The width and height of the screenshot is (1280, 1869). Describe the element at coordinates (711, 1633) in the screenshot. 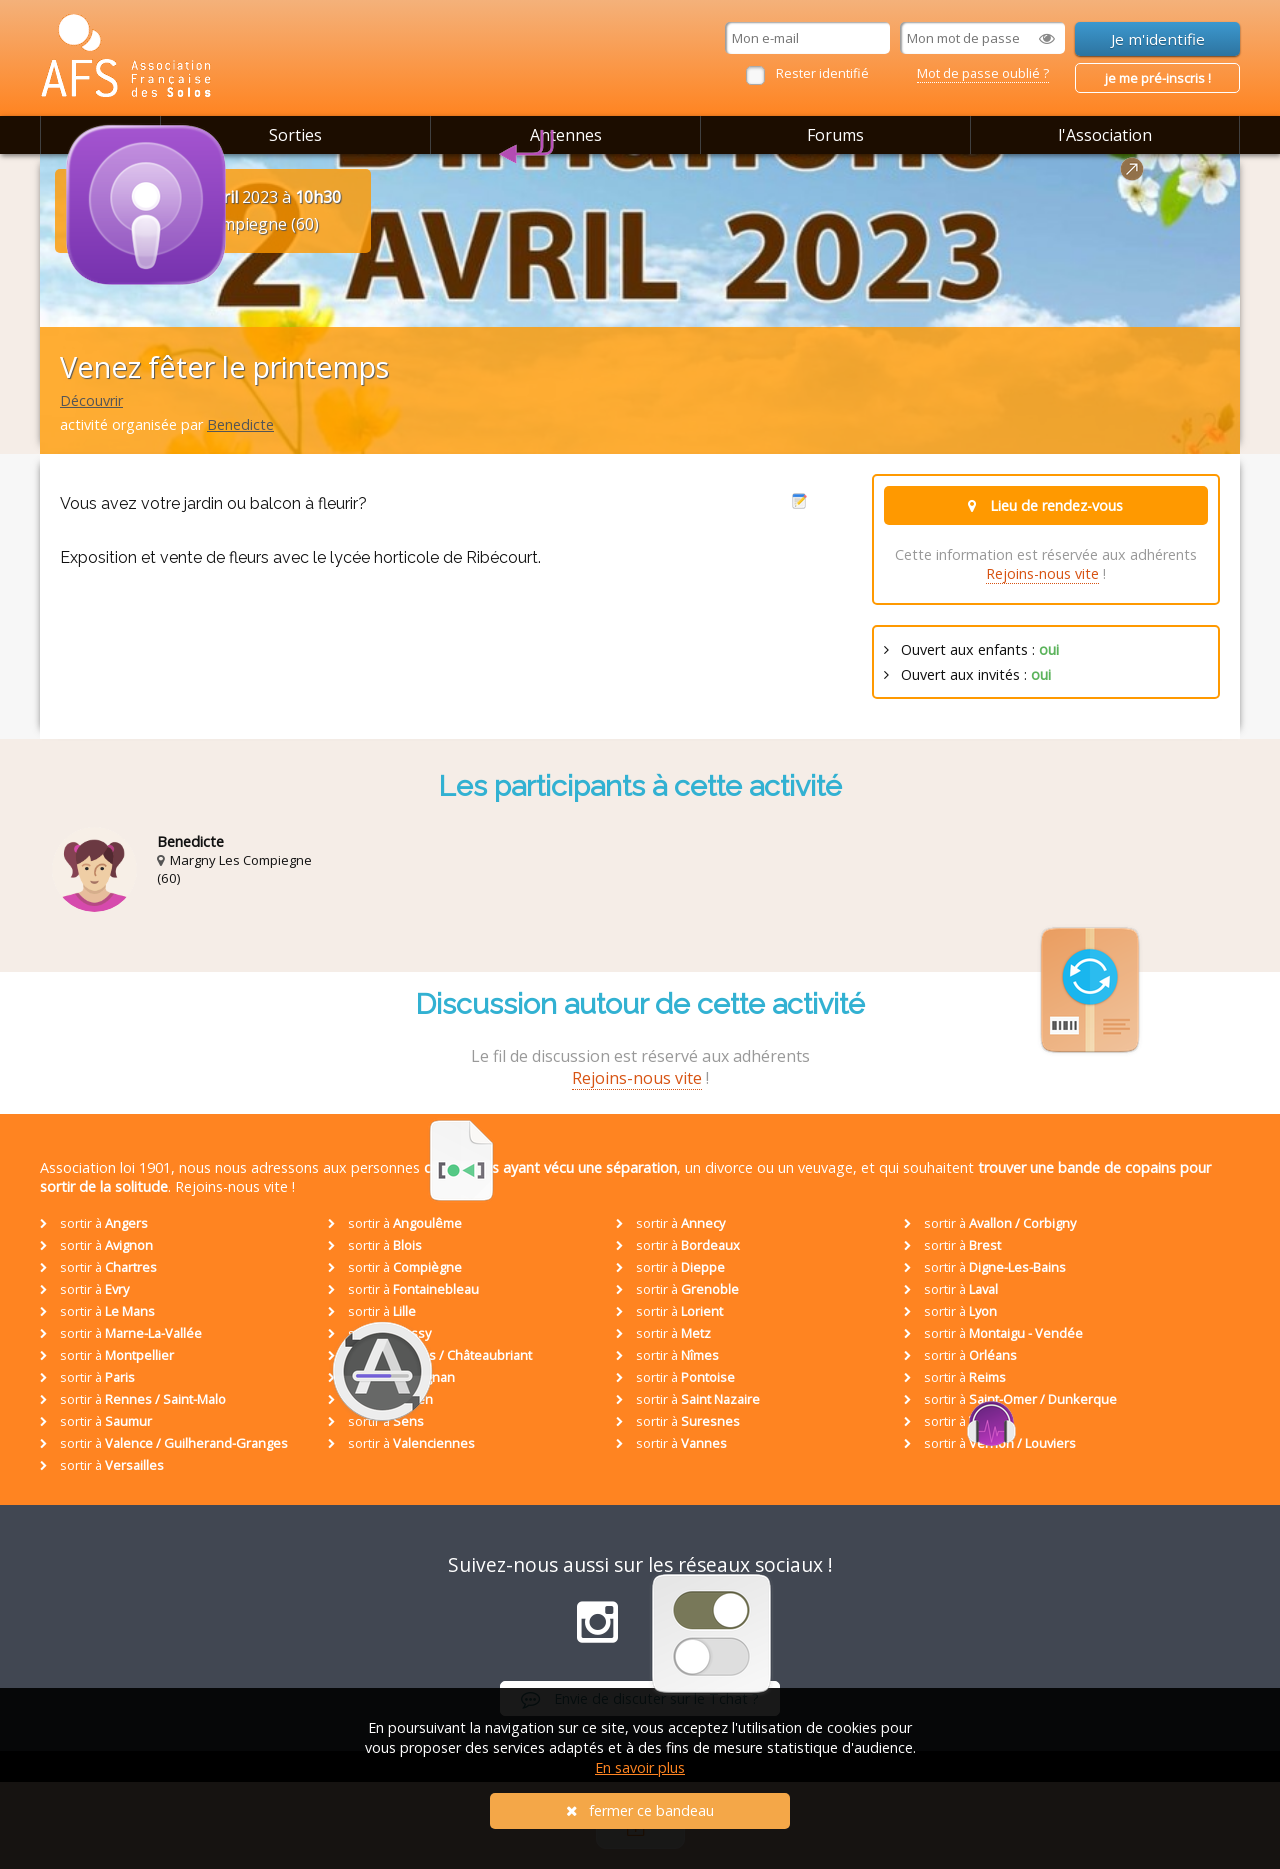

I see `open unity tweak tool to customize desktop settings` at that location.